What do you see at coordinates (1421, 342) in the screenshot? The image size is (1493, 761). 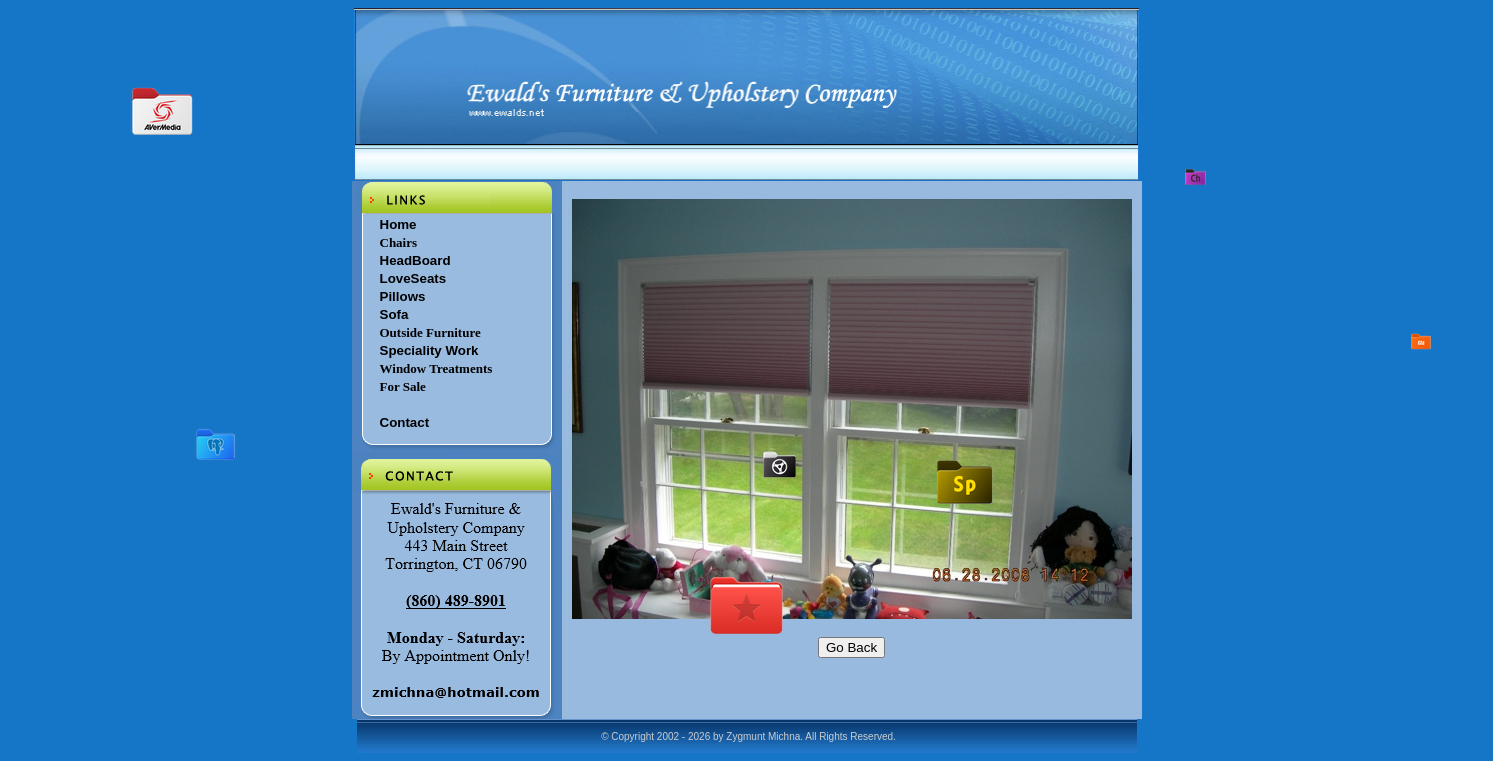 I see `open xiaomi-related files folder` at bounding box center [1421, 342].